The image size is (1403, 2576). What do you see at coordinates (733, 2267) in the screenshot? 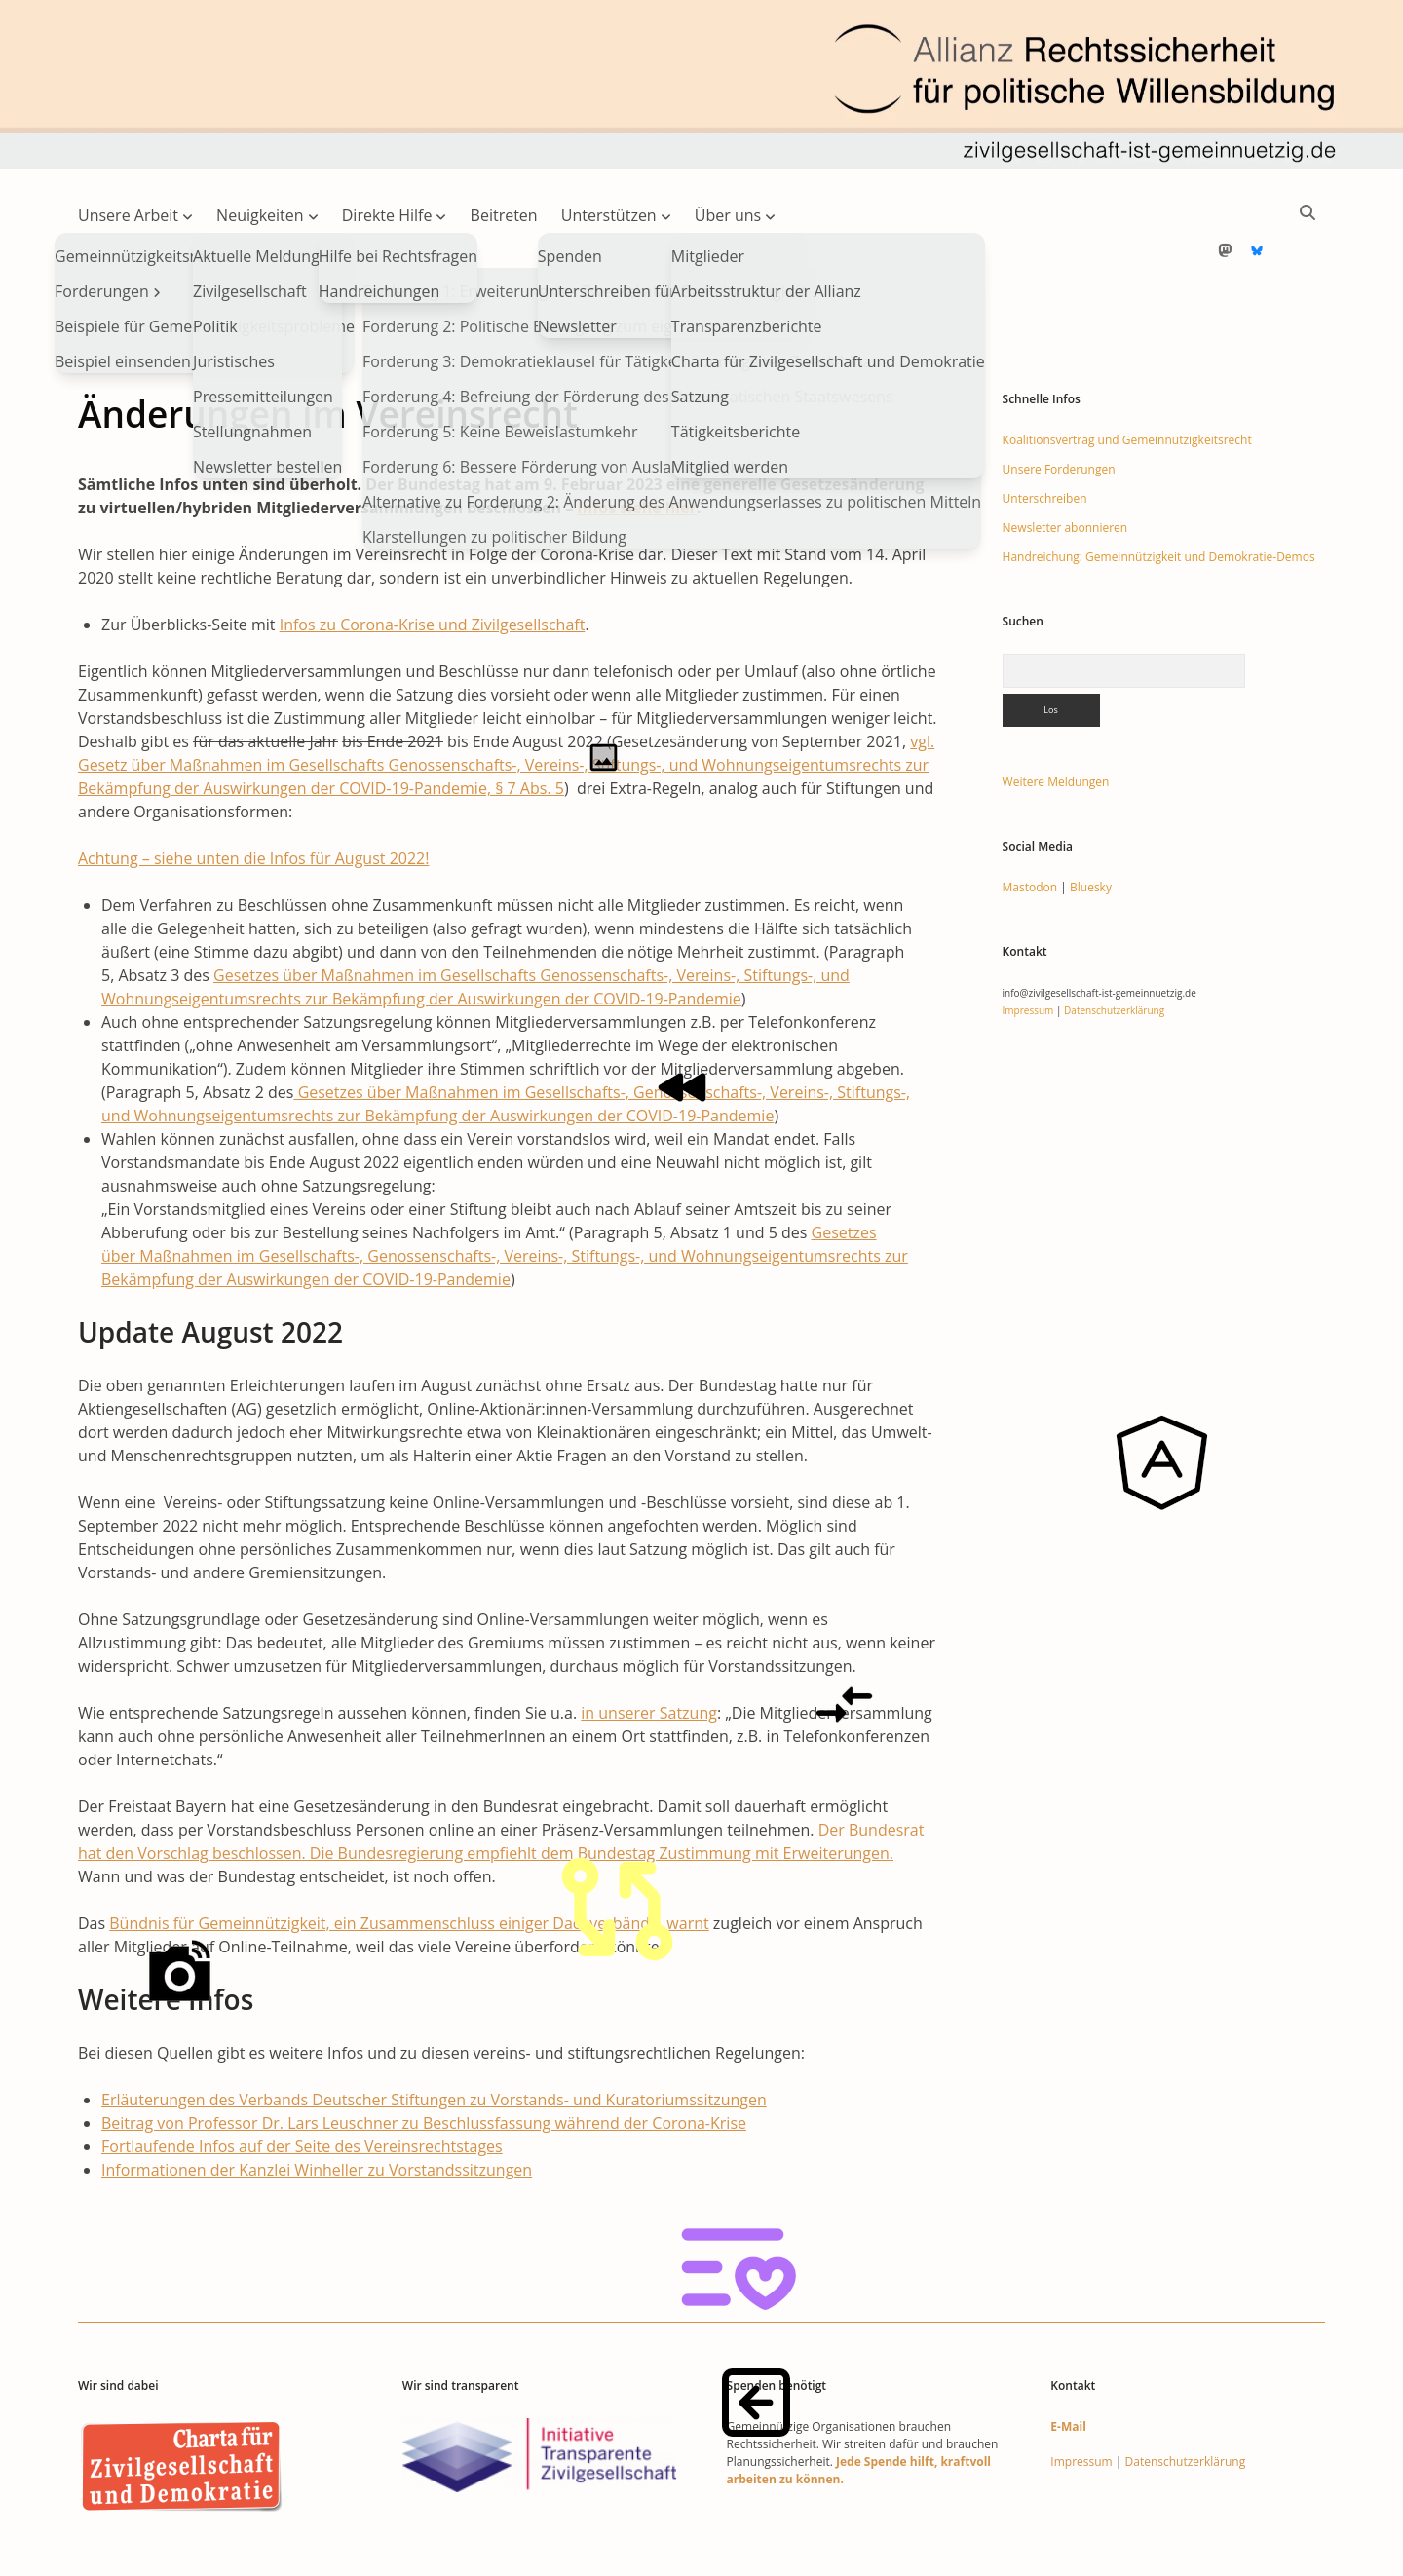
I see `view your favorites list` at bounding box center [733, 2267].